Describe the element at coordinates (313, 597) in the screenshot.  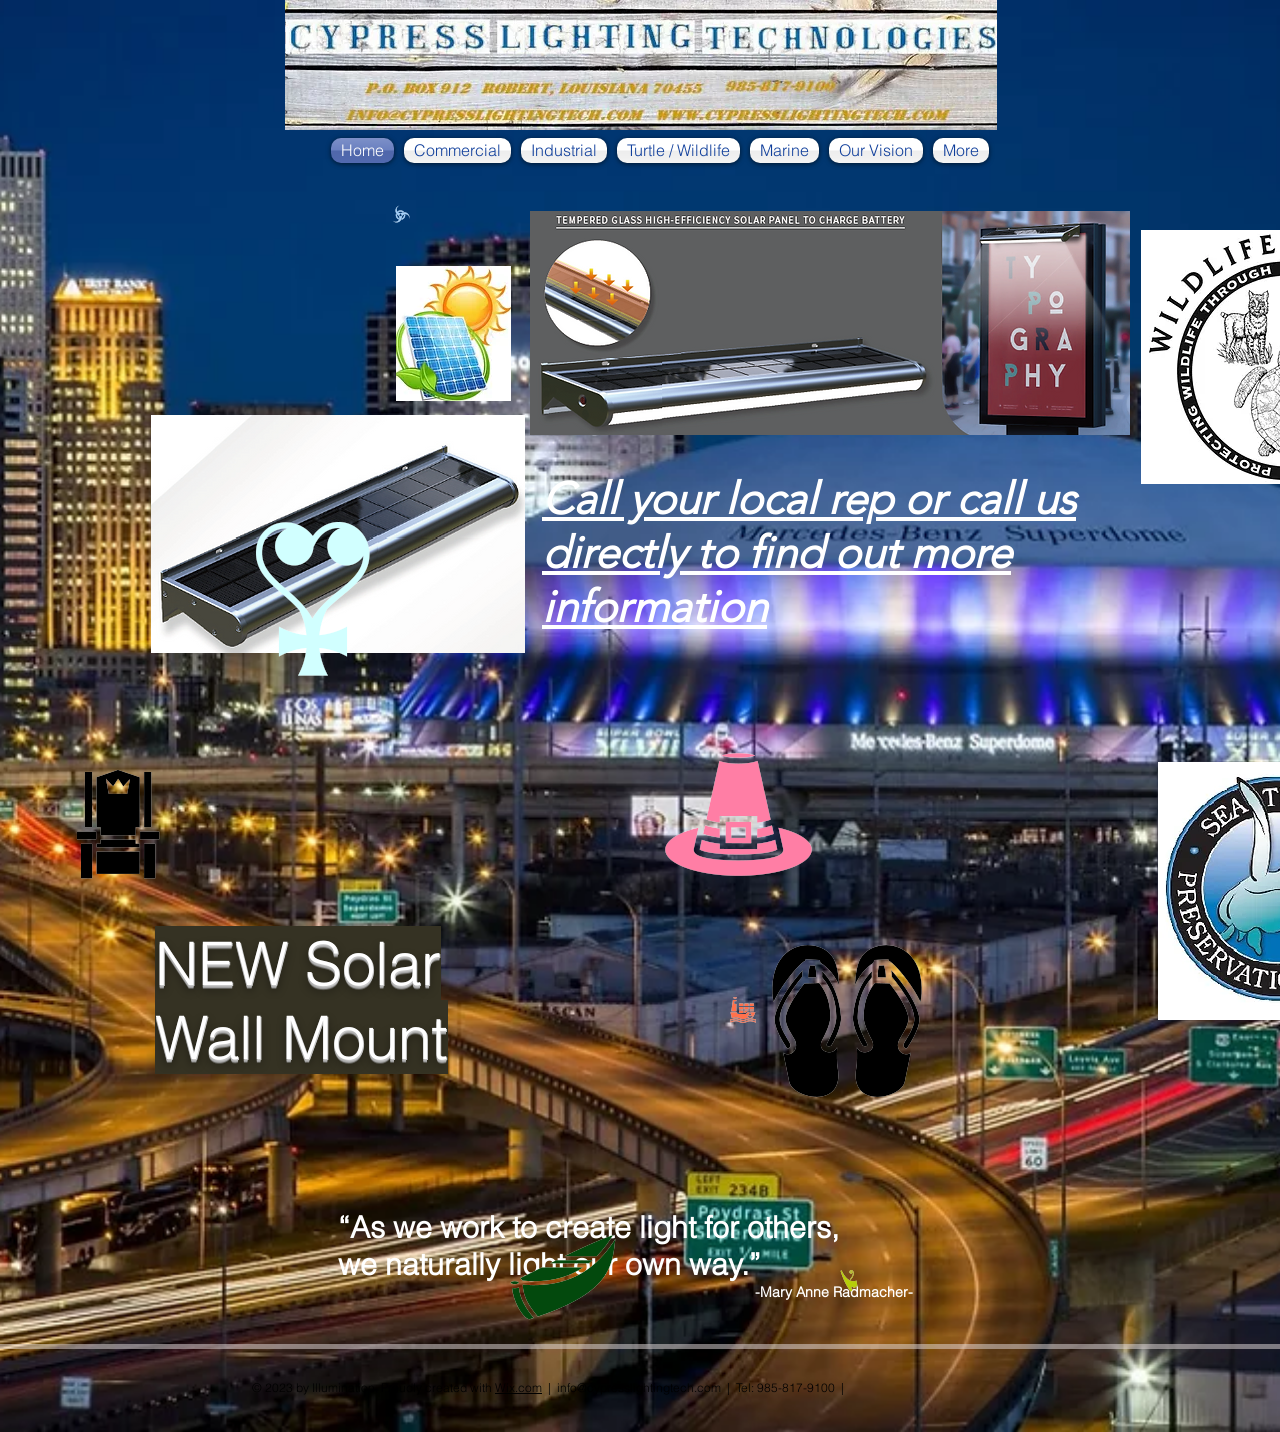
I see `select a holy or religious faction in a game` at that location.